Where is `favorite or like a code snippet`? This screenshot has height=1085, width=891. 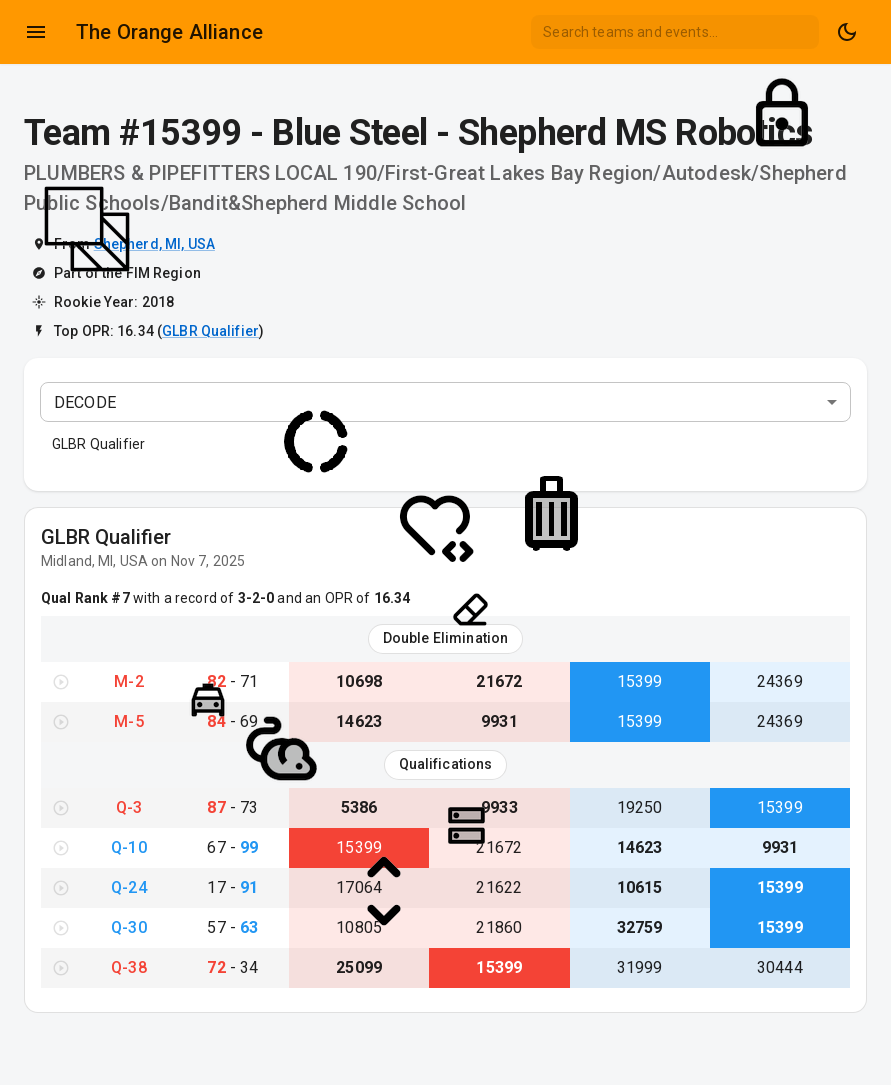 favorite or like a code snippet is located at coordinates (435, 527).